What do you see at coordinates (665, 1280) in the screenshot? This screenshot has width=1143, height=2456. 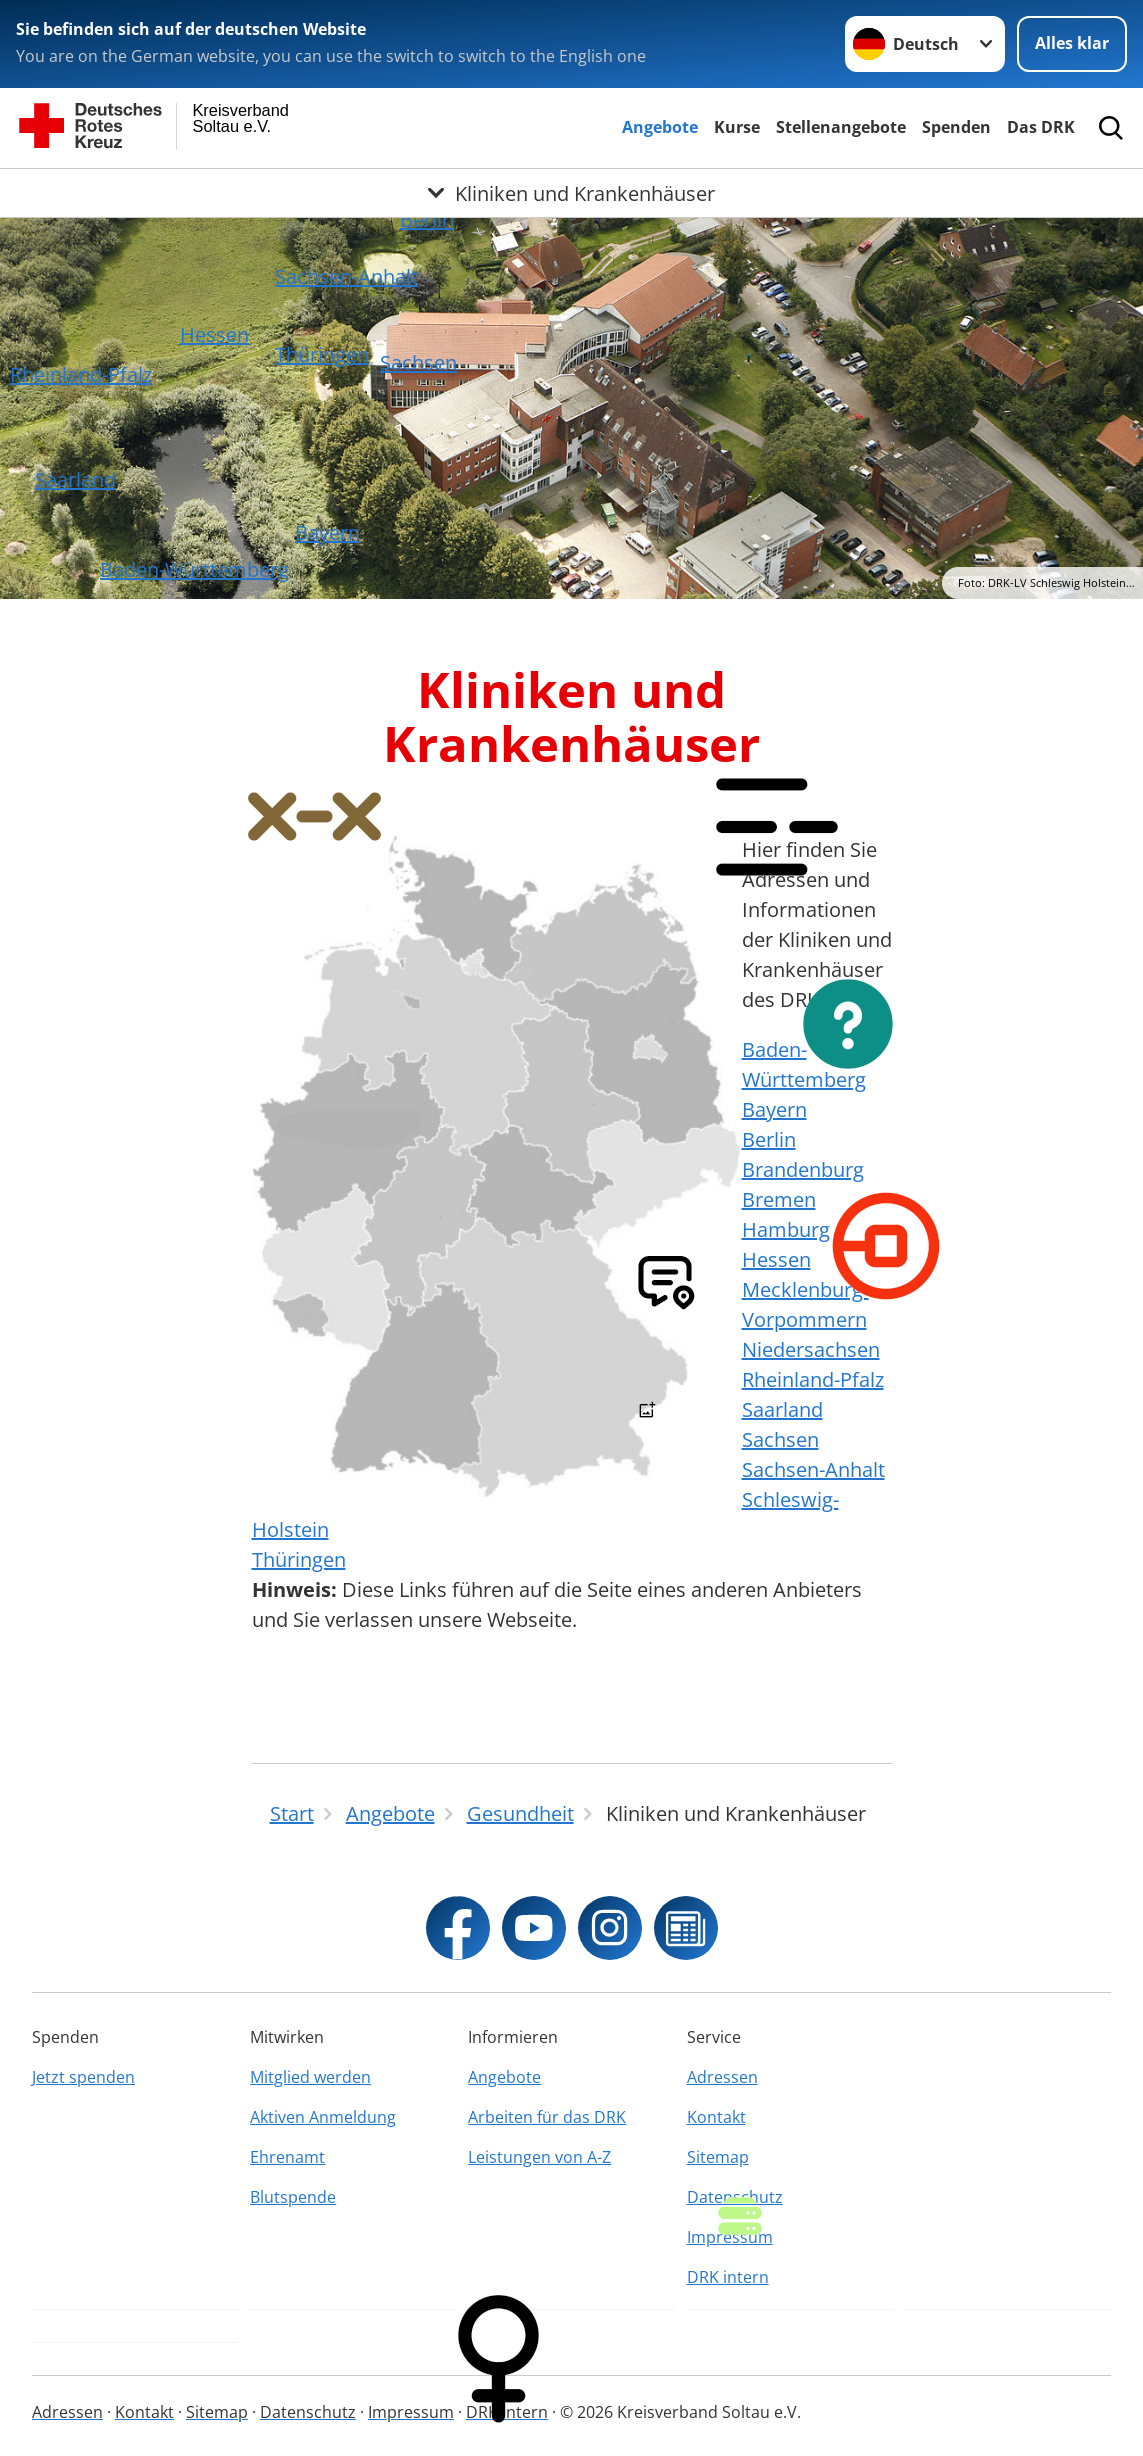 I see `pin a message to a specific location` at bounding box center [665, 1280].